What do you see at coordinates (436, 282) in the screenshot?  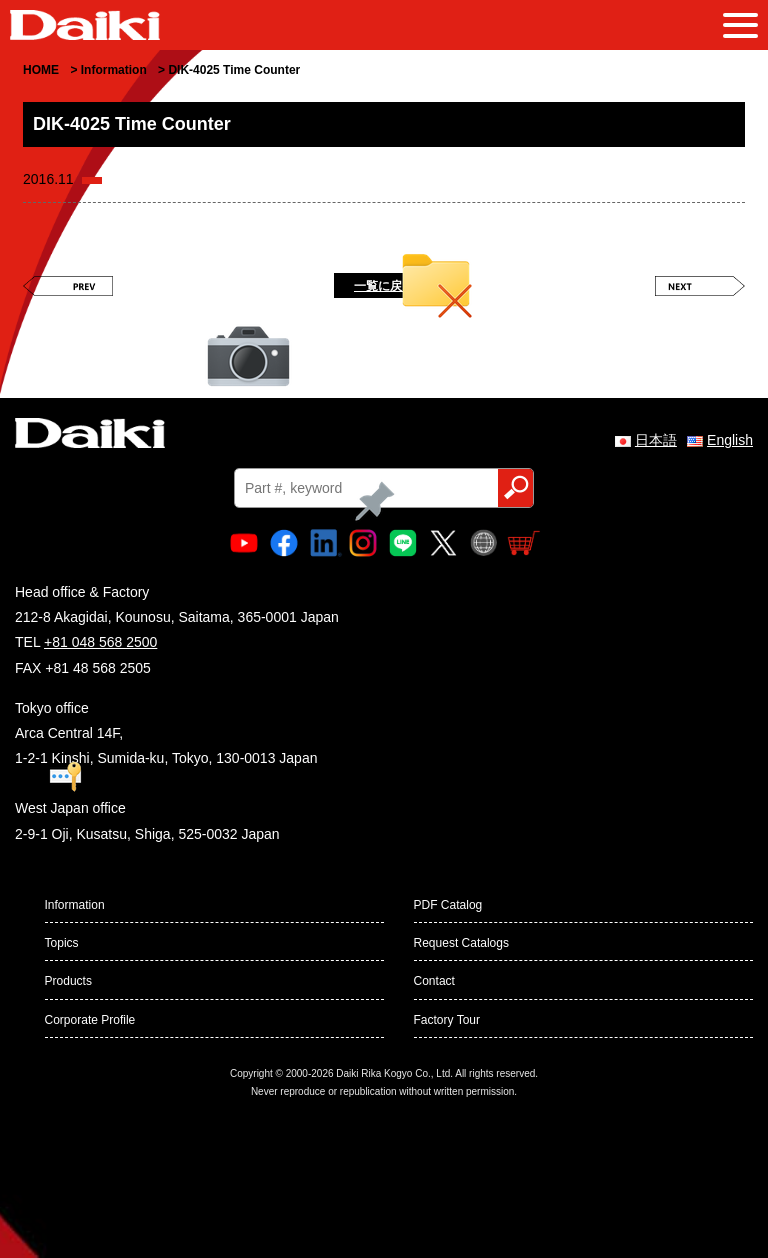 I see `delete a folder` at bounding box center [436, 282].